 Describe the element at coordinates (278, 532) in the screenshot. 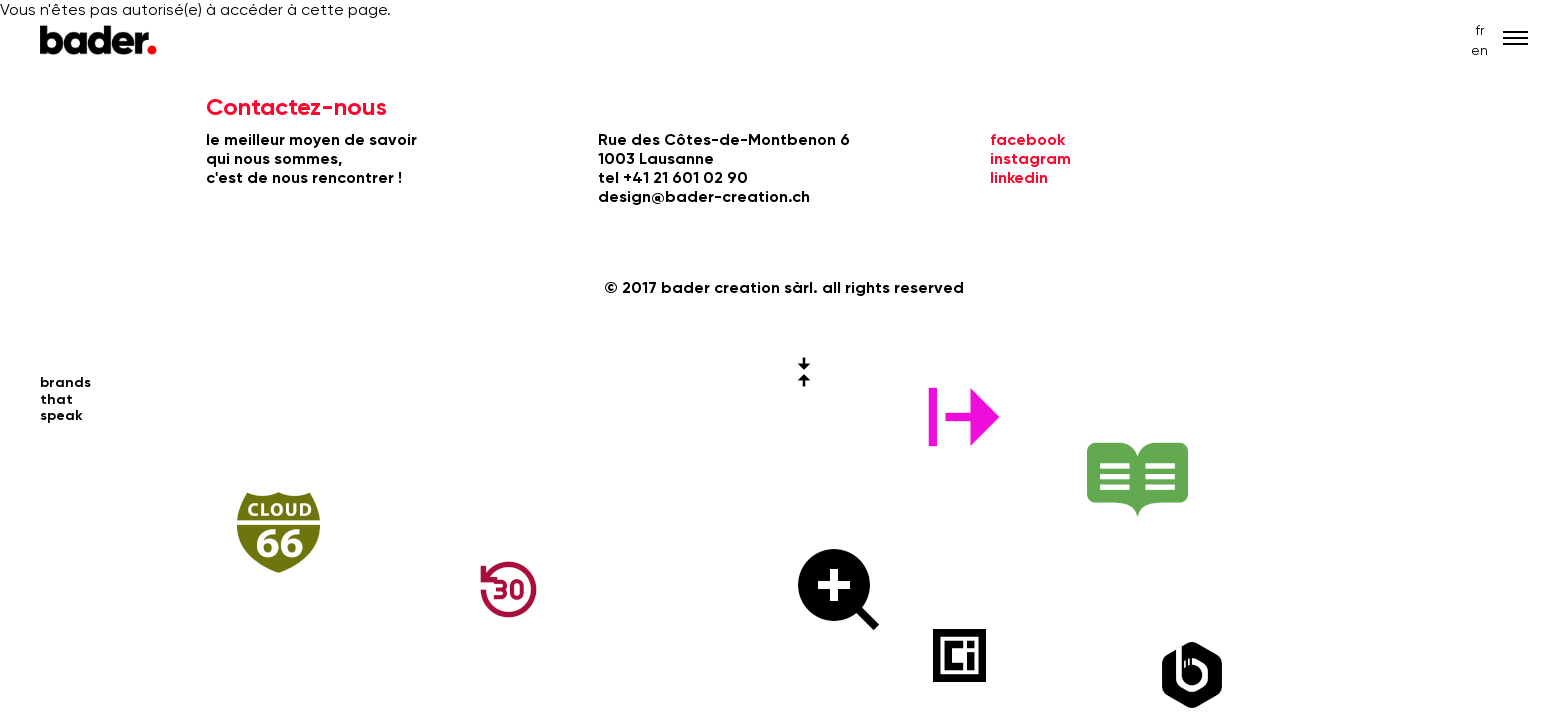

I see `cloud66 company logo` at that location.